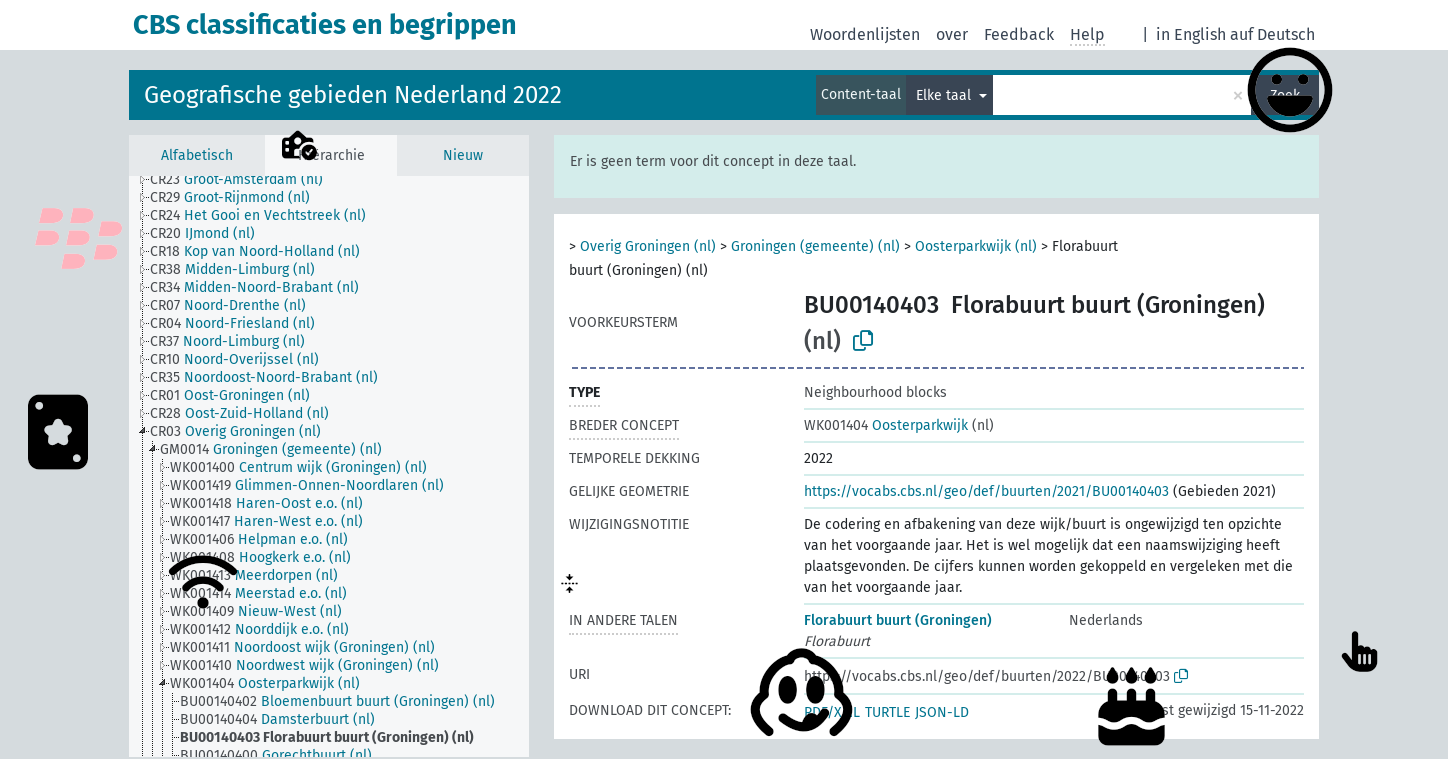 The width and height of the screenshot is (1448, 759). Describe the element at coordinates (1131, 707) in the screenshot. I see `view birthday or celebration reminders` at that location.